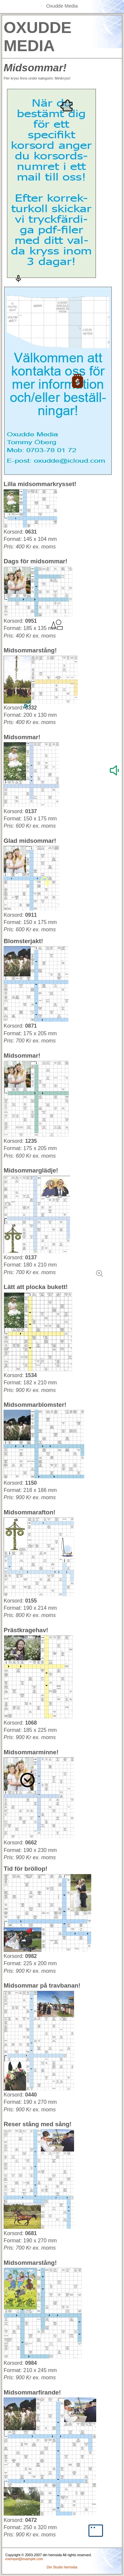 This screenshot has height=2576, width=124. What do you see at coordinates (57, 625) in the screenshot?
I see `access shape tools or drawing options` at bounding box center [57, 625].